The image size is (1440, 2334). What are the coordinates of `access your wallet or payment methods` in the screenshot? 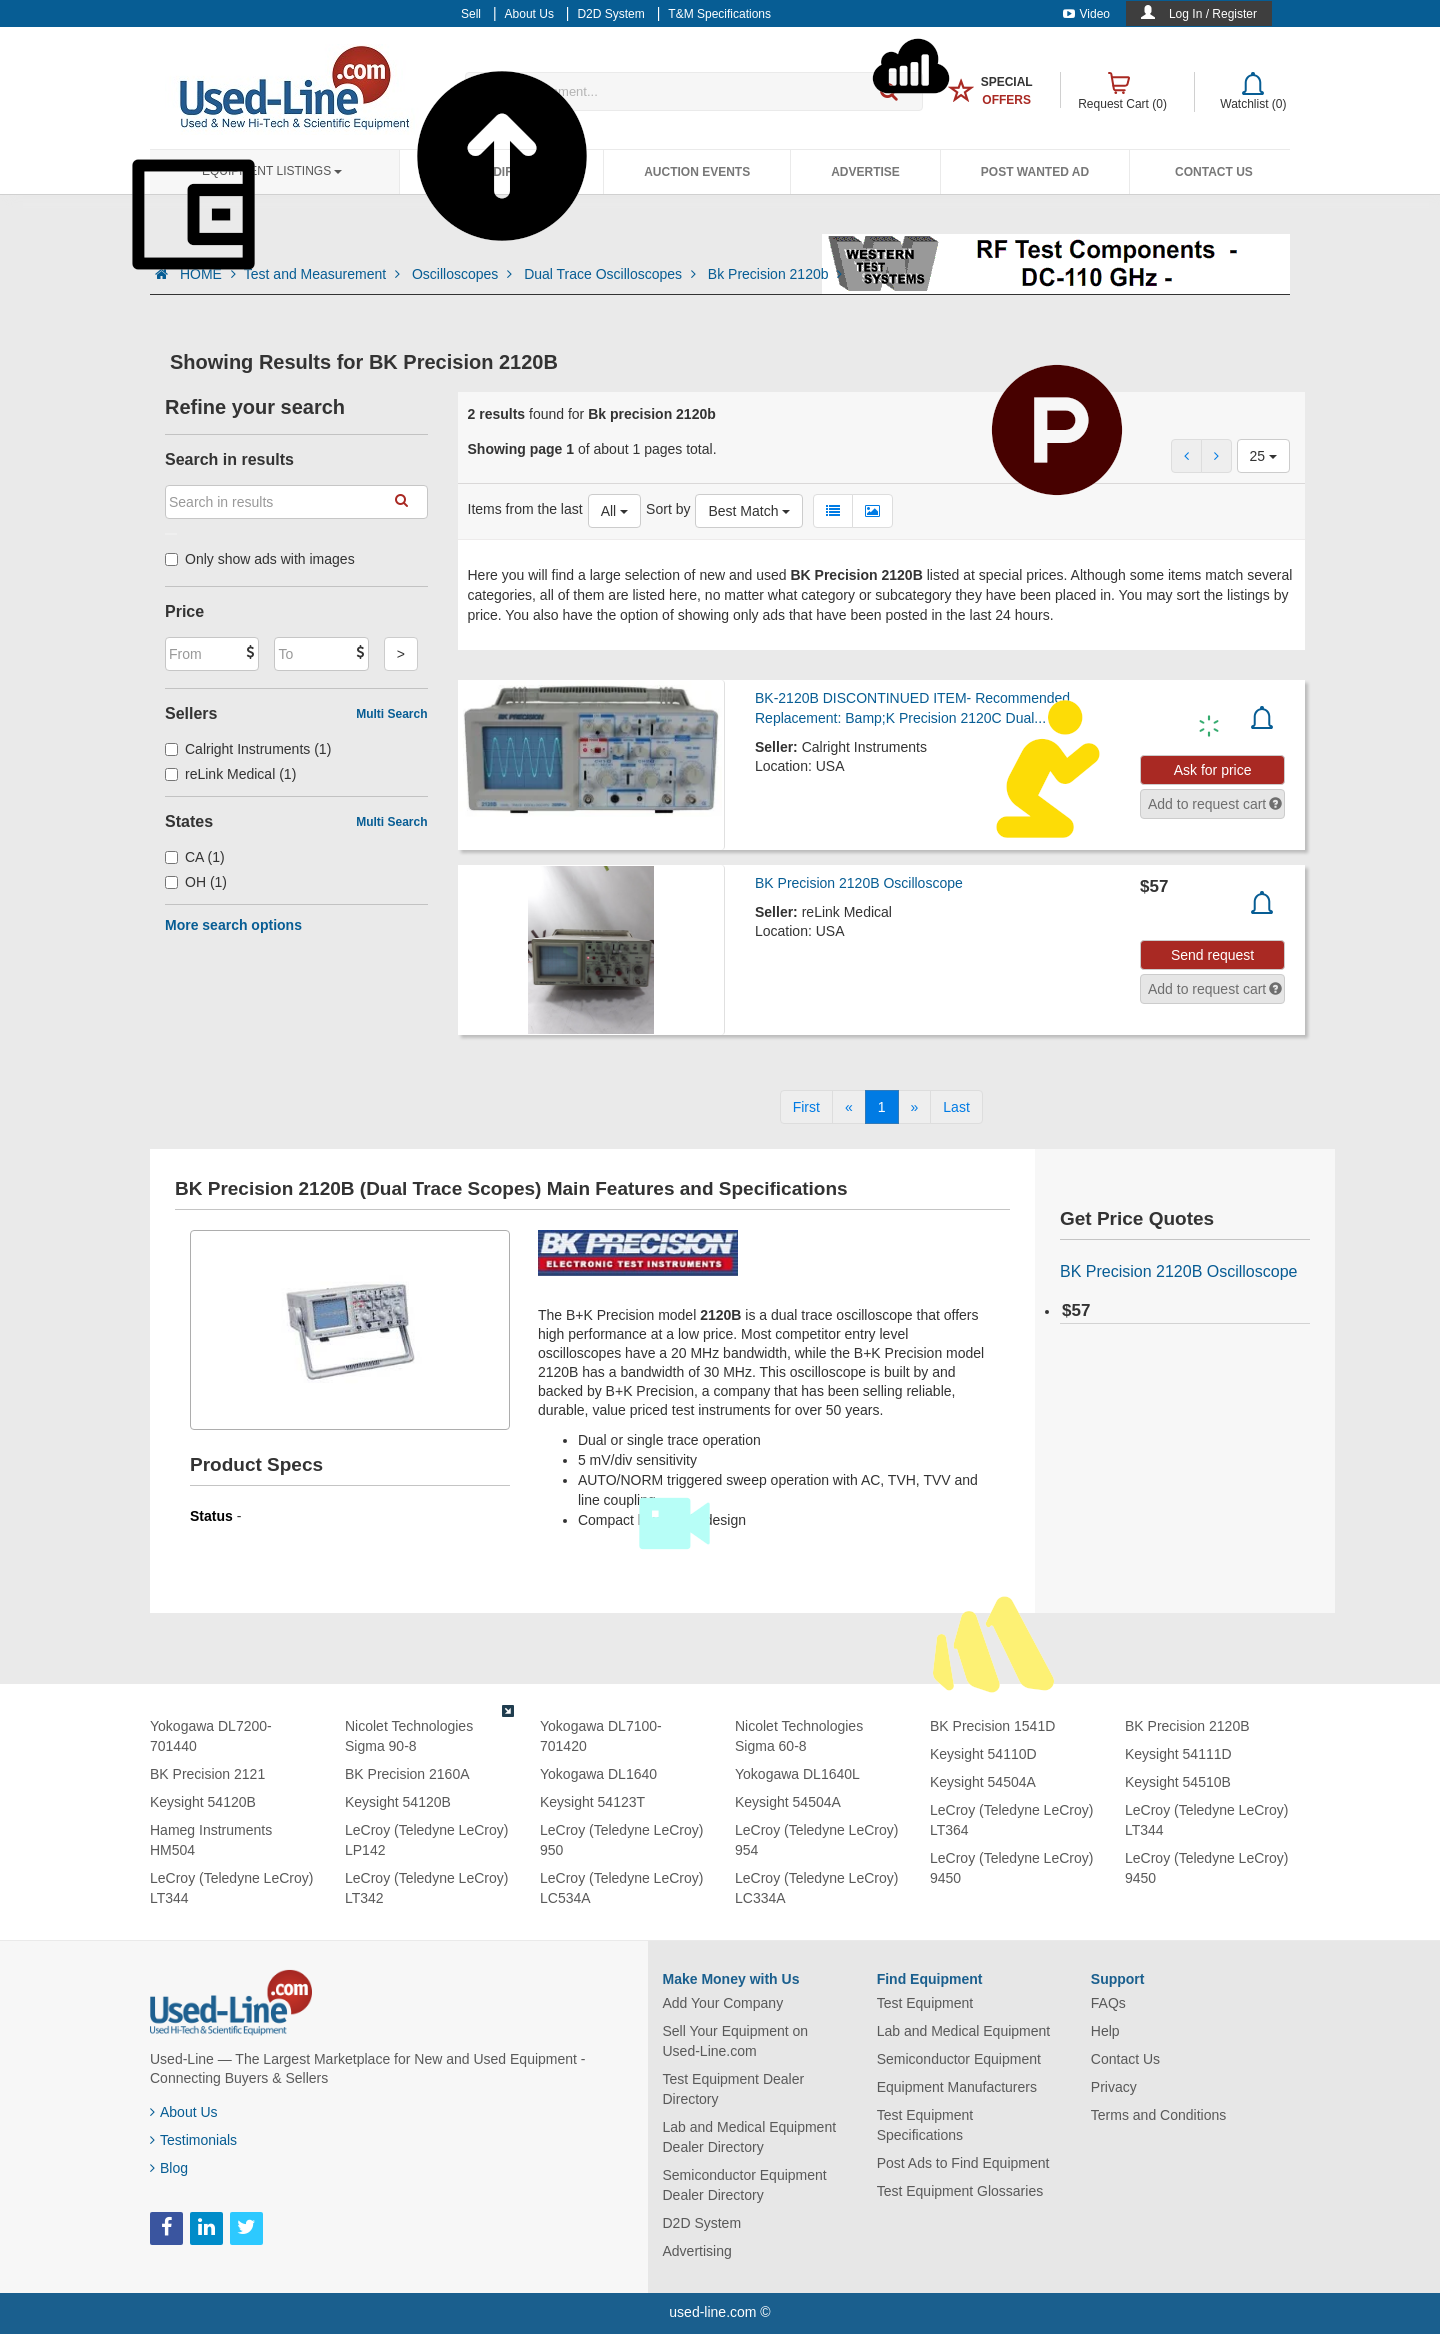 It's located at (193, 214).